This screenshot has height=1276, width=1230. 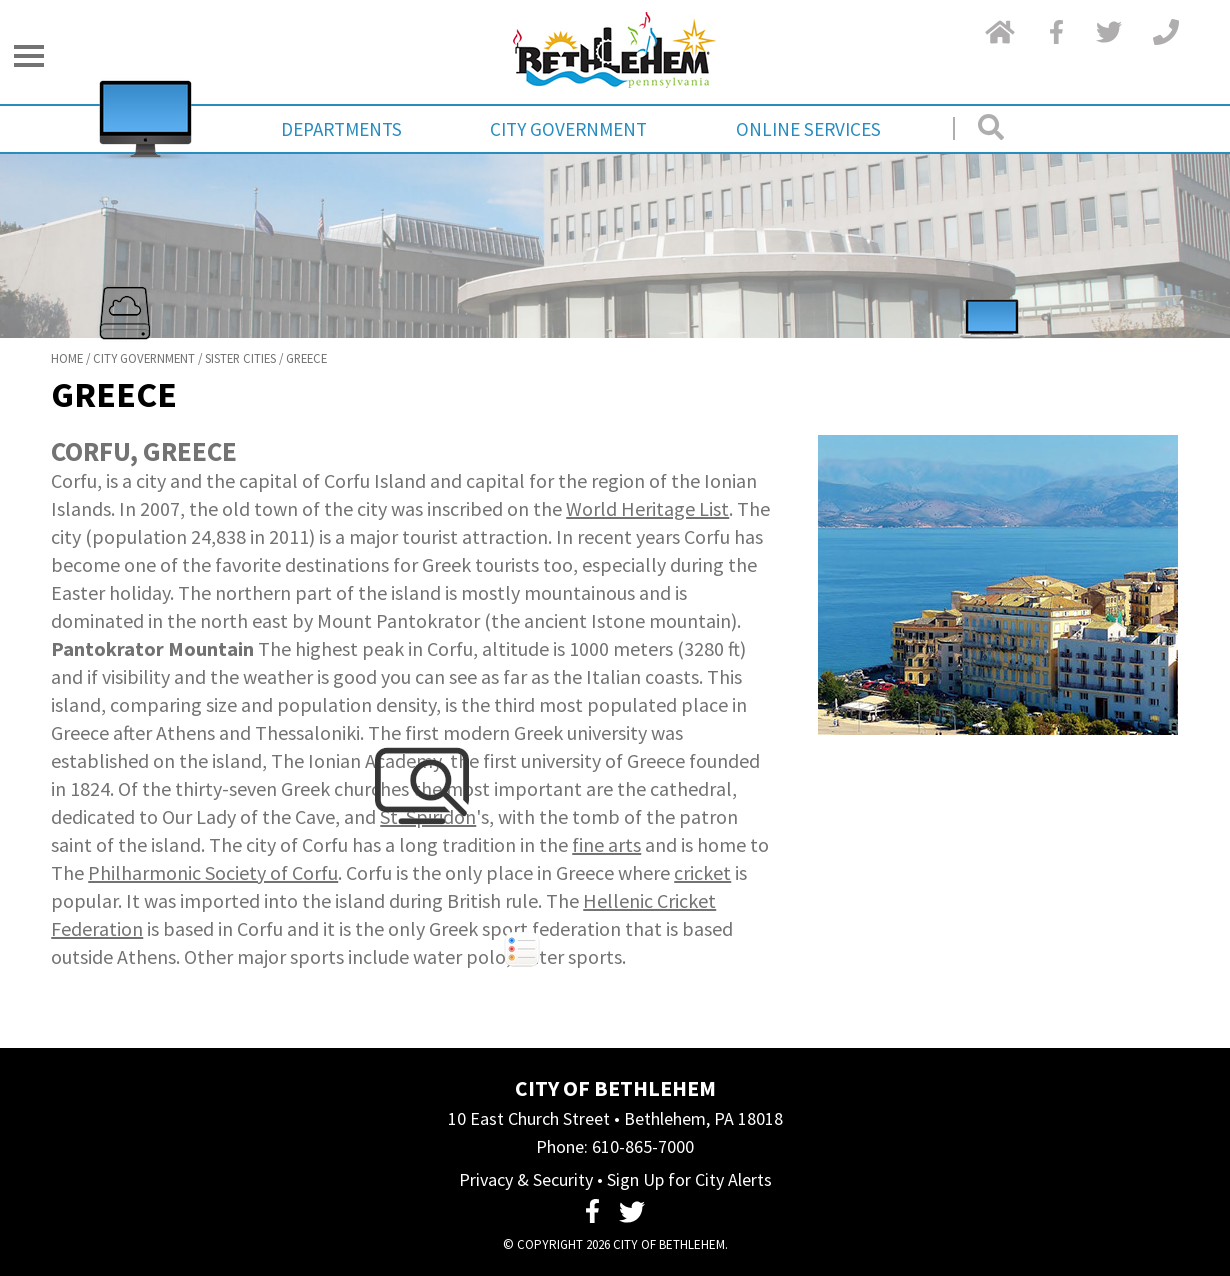 I want to click on access iCloud drive storage, so click(x=125, y=314).